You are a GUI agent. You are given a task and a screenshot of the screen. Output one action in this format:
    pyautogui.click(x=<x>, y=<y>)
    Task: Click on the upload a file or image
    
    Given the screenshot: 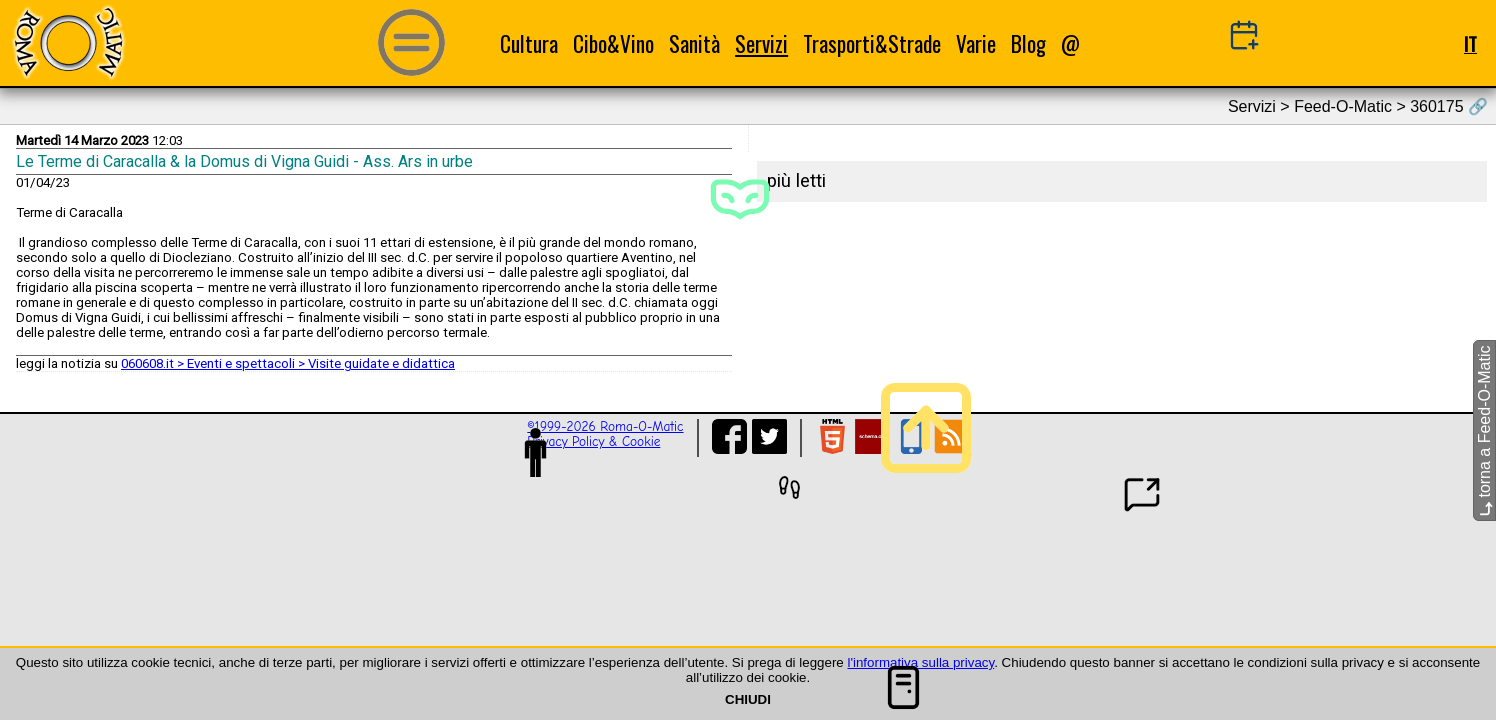 What is the action you would take?
    pyautogui.click(x=926, y=428)
    